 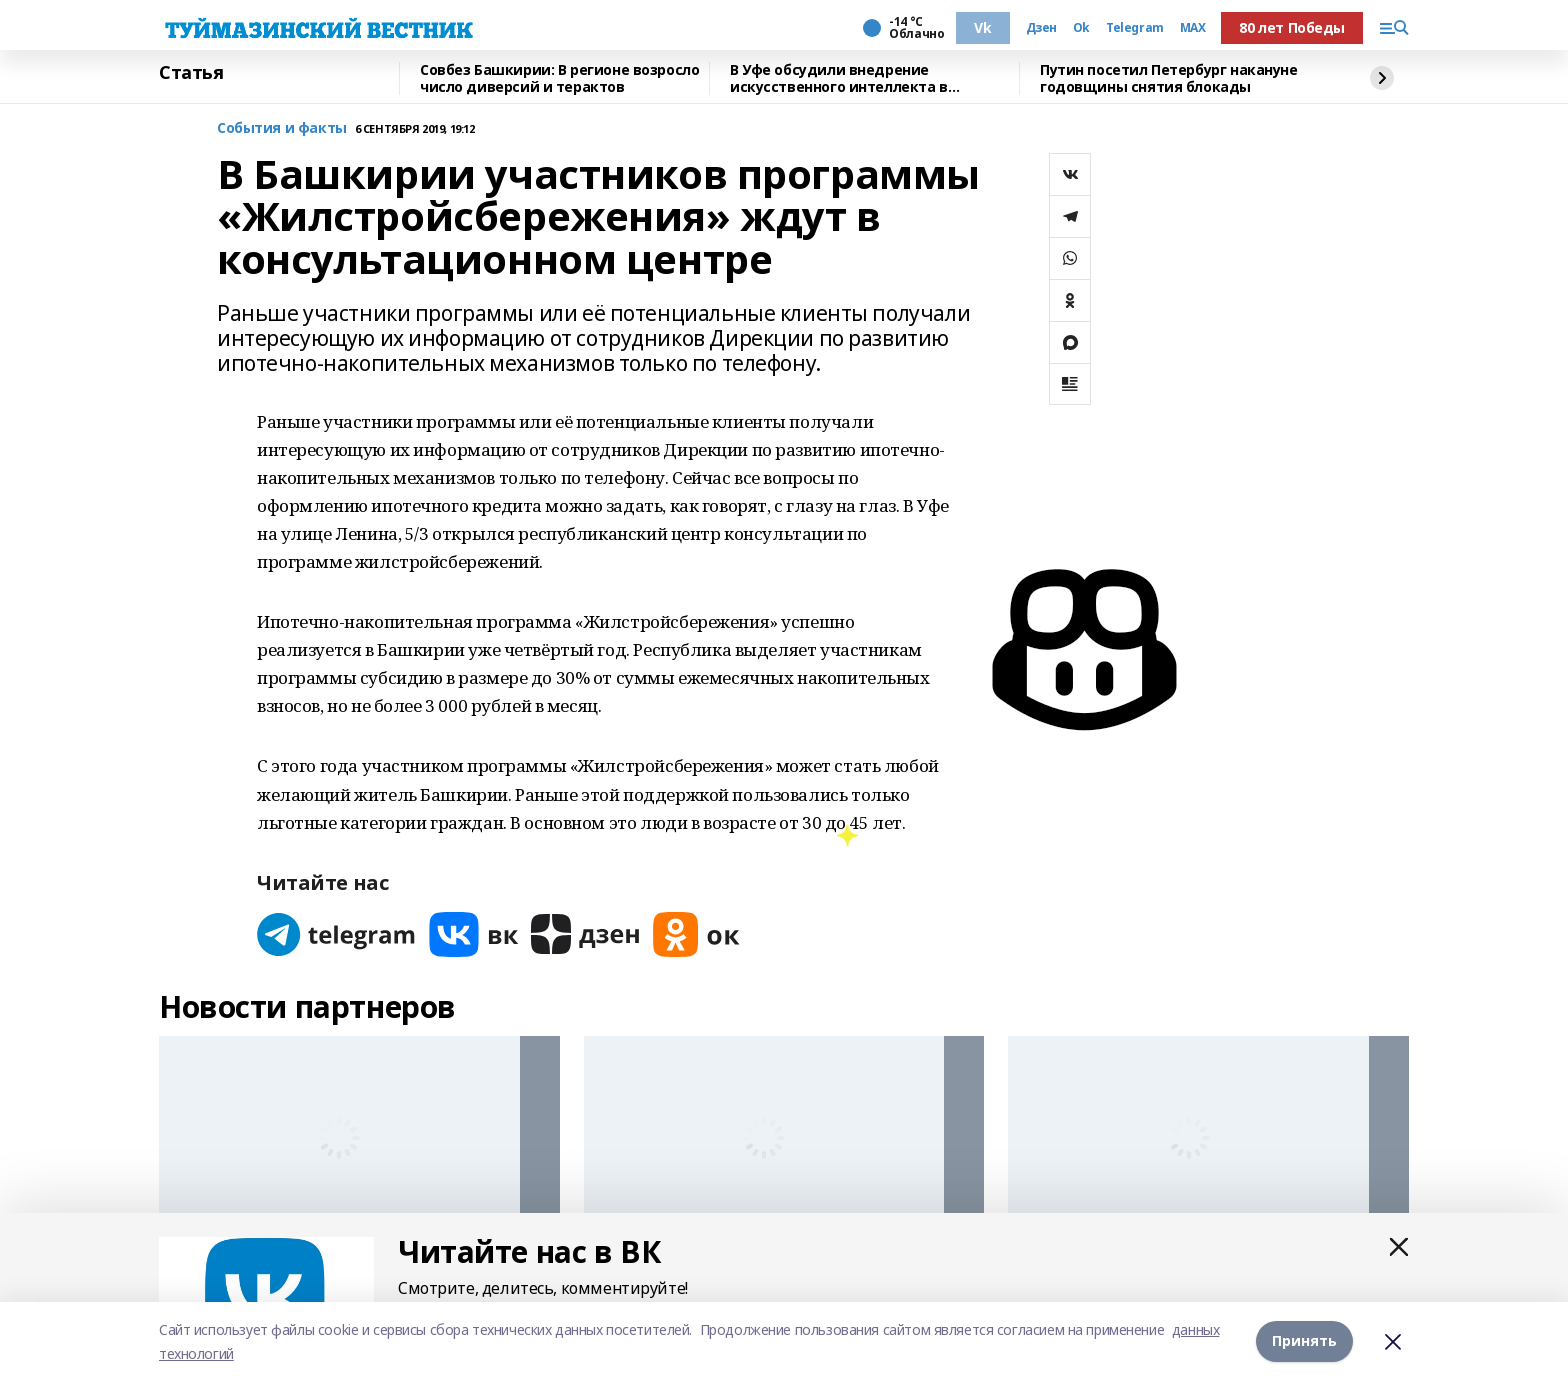 What do you see at coordinates (1084, 648) in the screenshot?
I see `open microsoft copilot` at bounding box center [1084, 648].